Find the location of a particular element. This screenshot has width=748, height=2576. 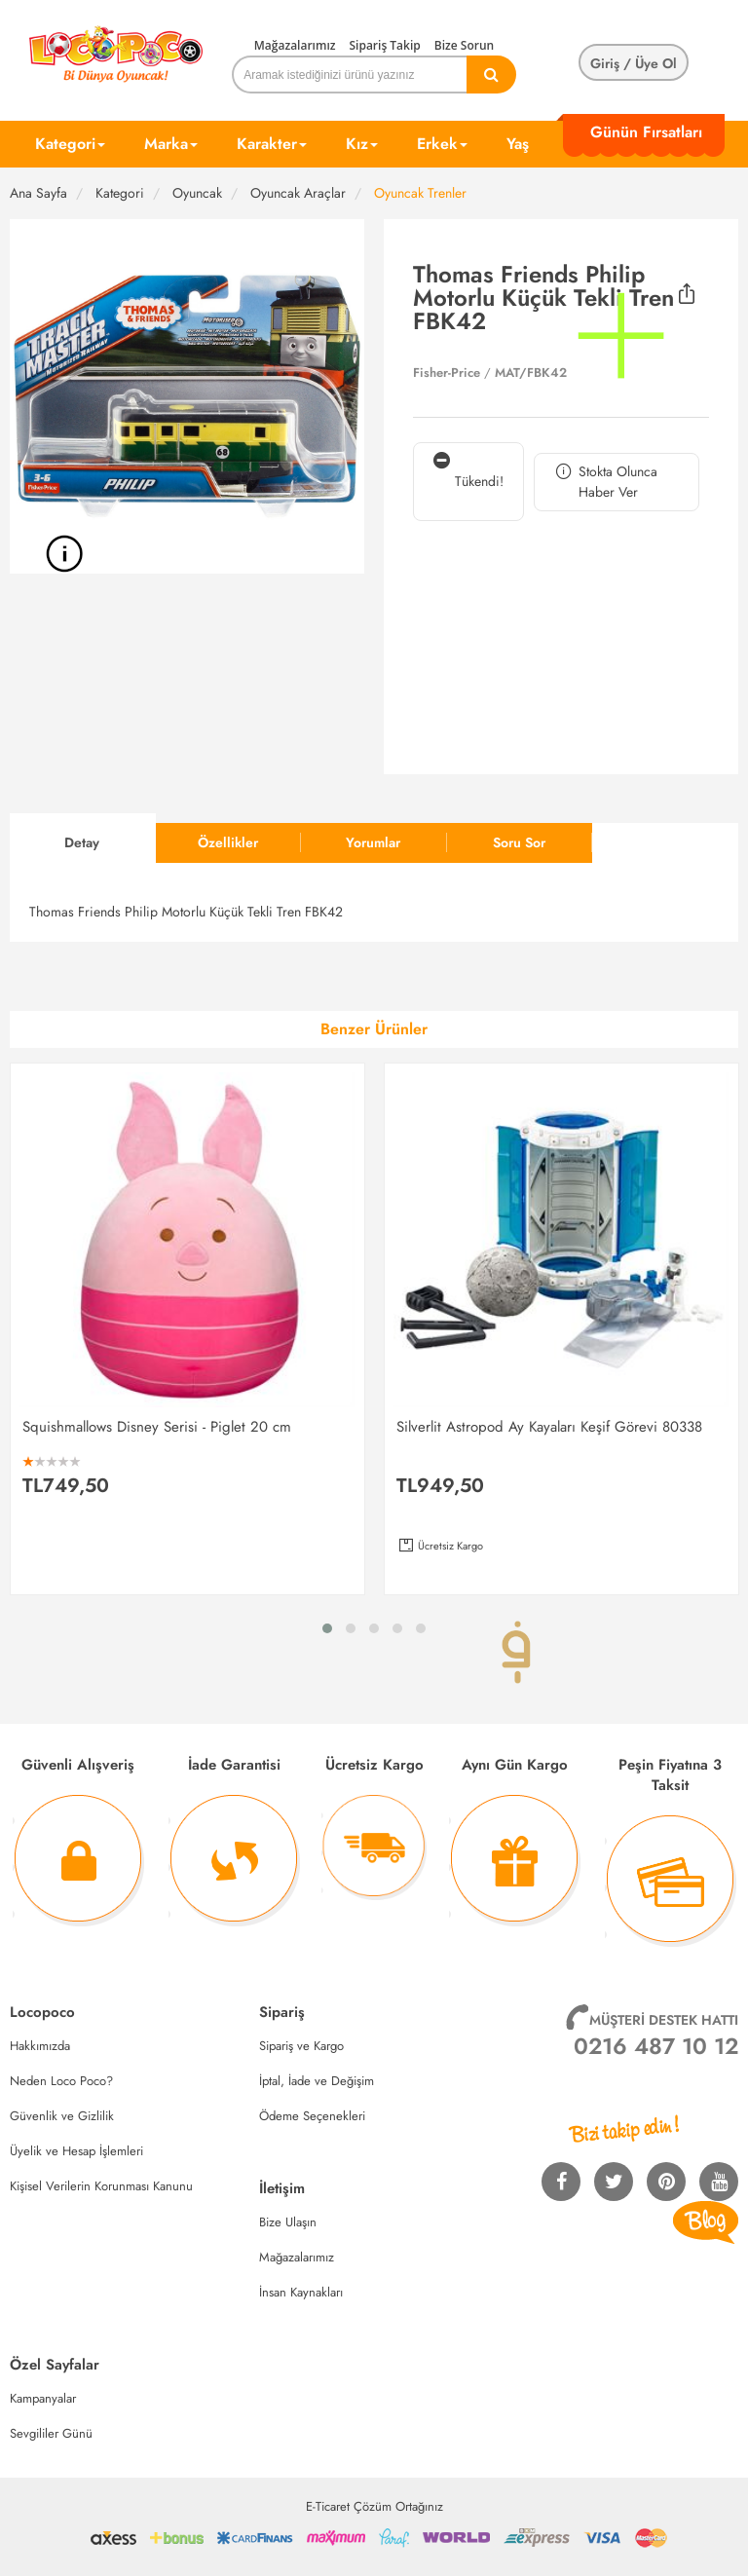

view more information or details is located at coordinates (64, 553).